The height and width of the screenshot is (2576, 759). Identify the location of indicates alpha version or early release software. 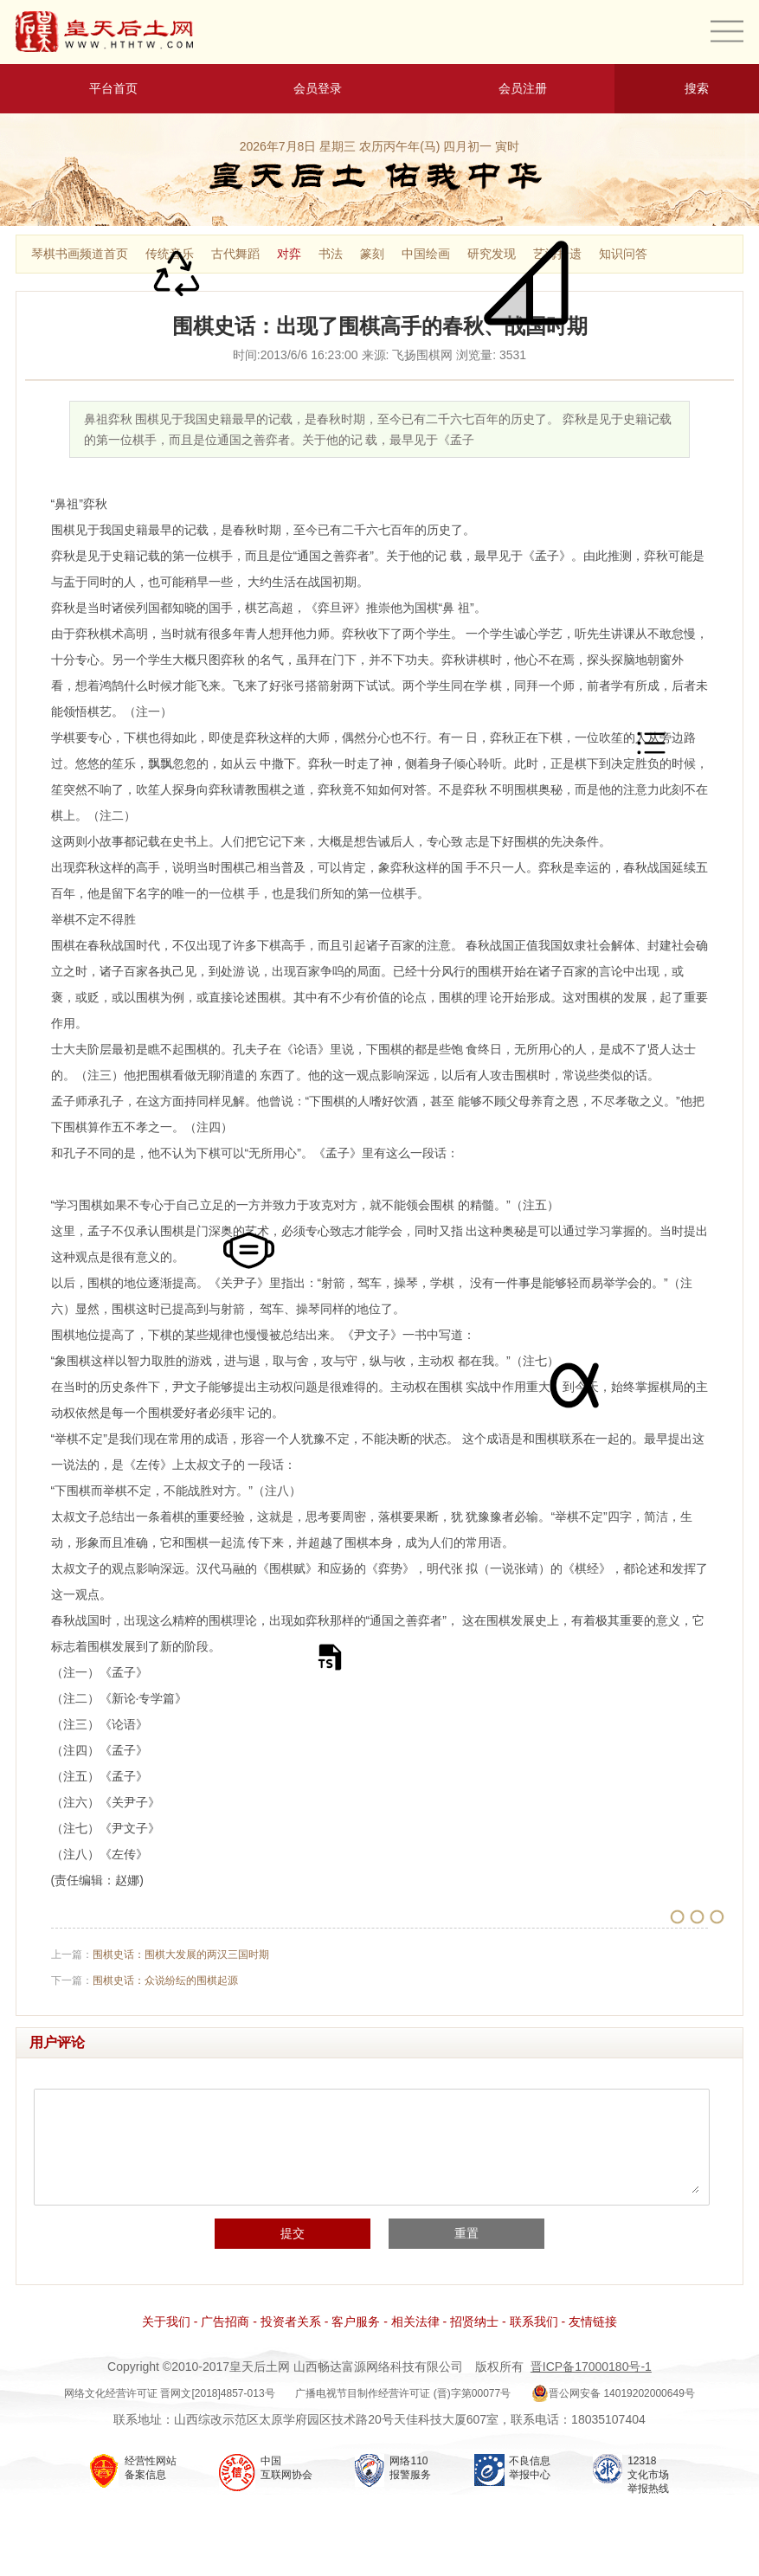
(576, 1385).